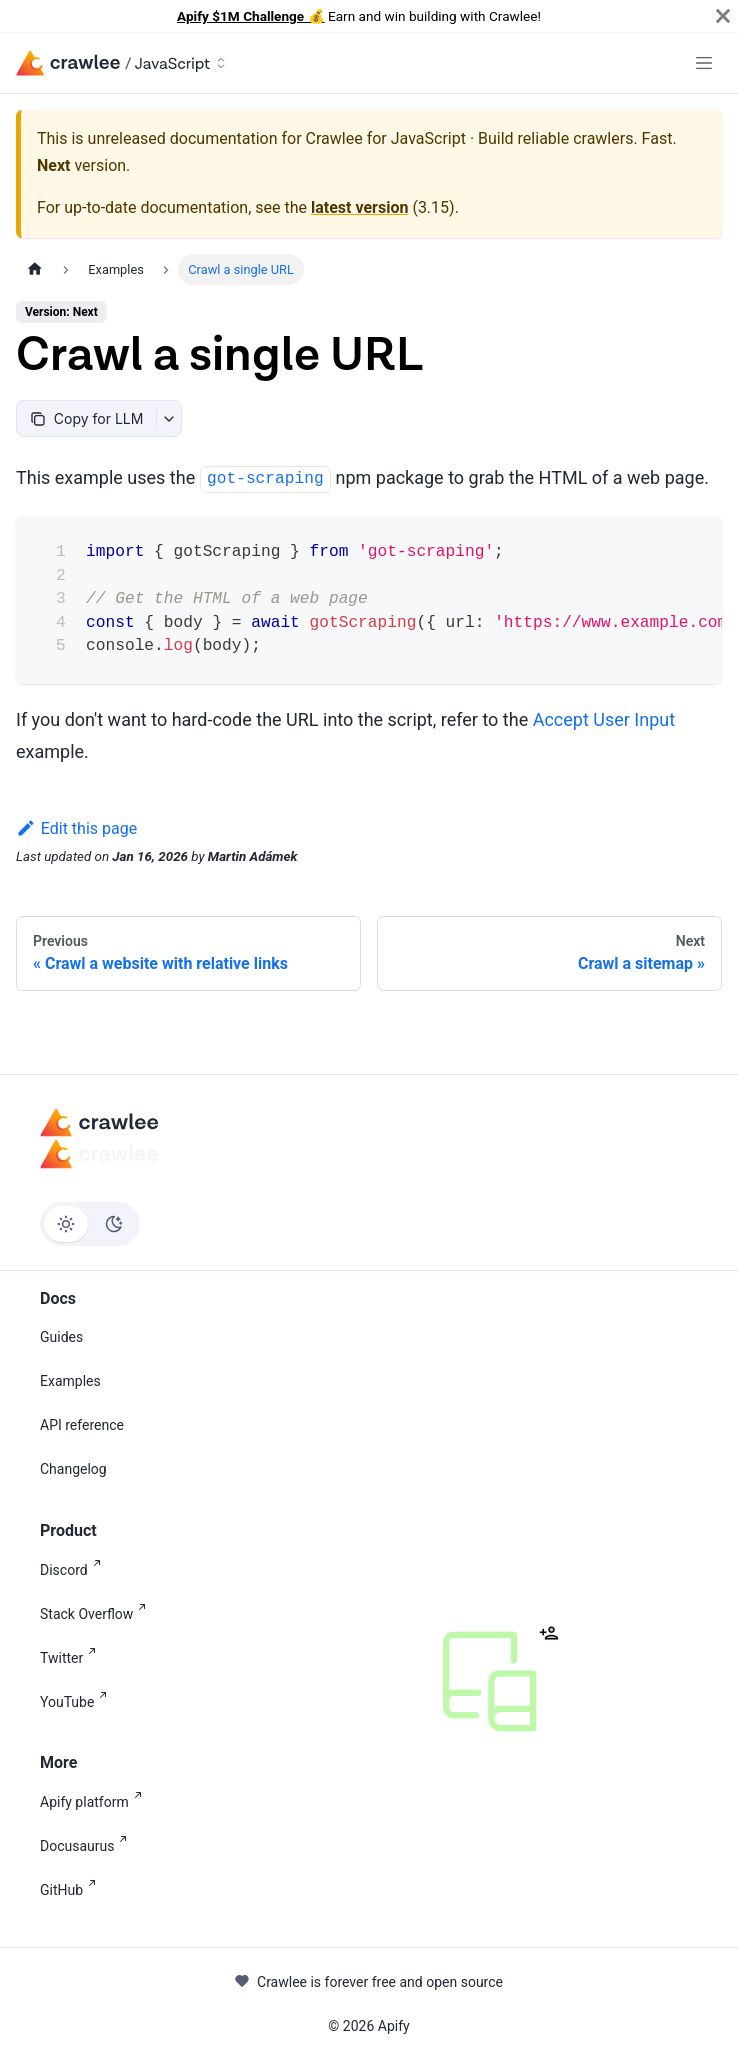 Image resolution: width=738 pixels, height=2060 pixels. Describe the element at coordinates (549, 1633) in the screenshot. I see `add a new contact` at that location.